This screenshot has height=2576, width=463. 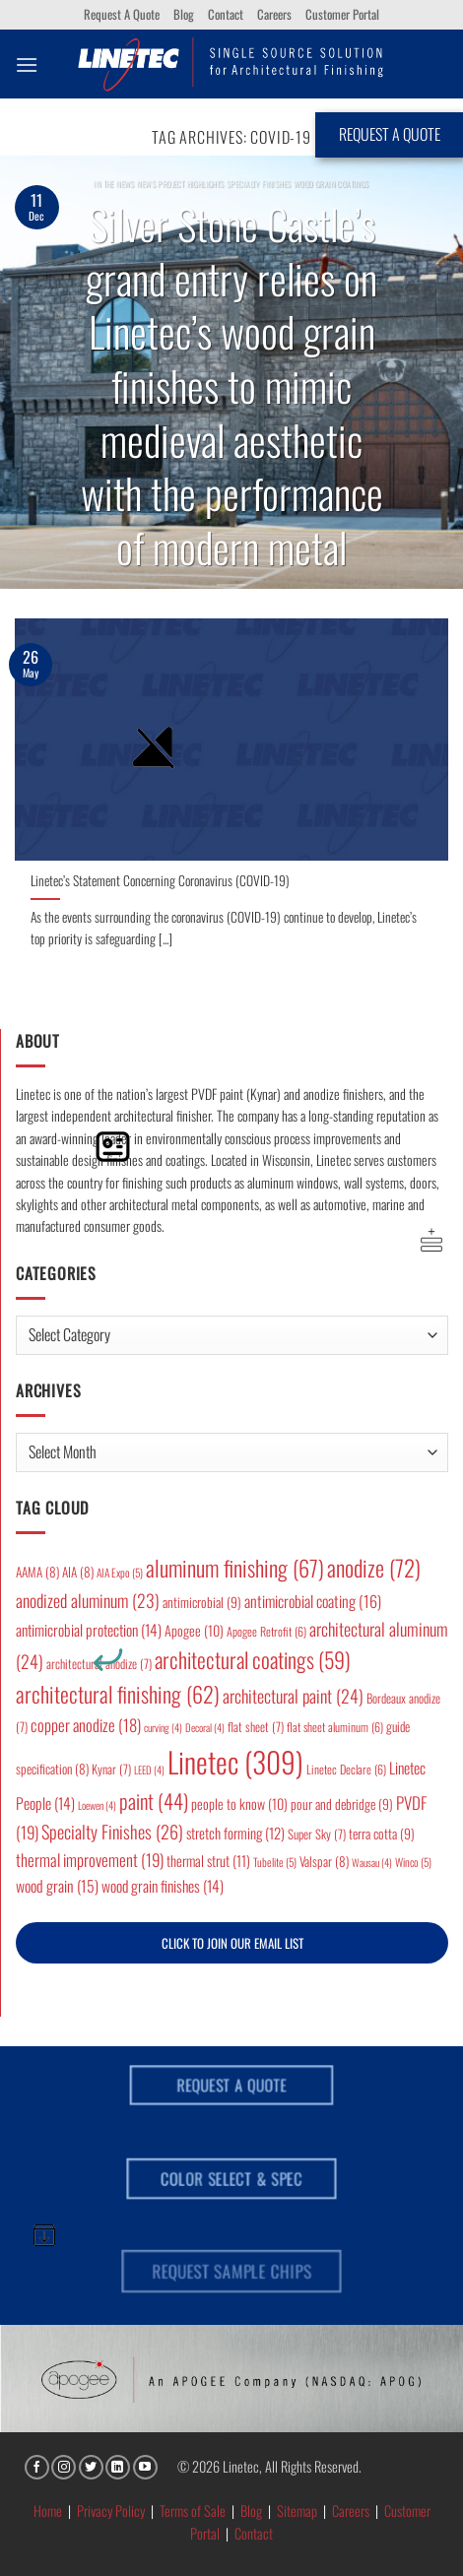 What do you see at coordinates (44, 2235) in the screenshot?
I see `download to storage or archive` at bounding box center [44, 2235].